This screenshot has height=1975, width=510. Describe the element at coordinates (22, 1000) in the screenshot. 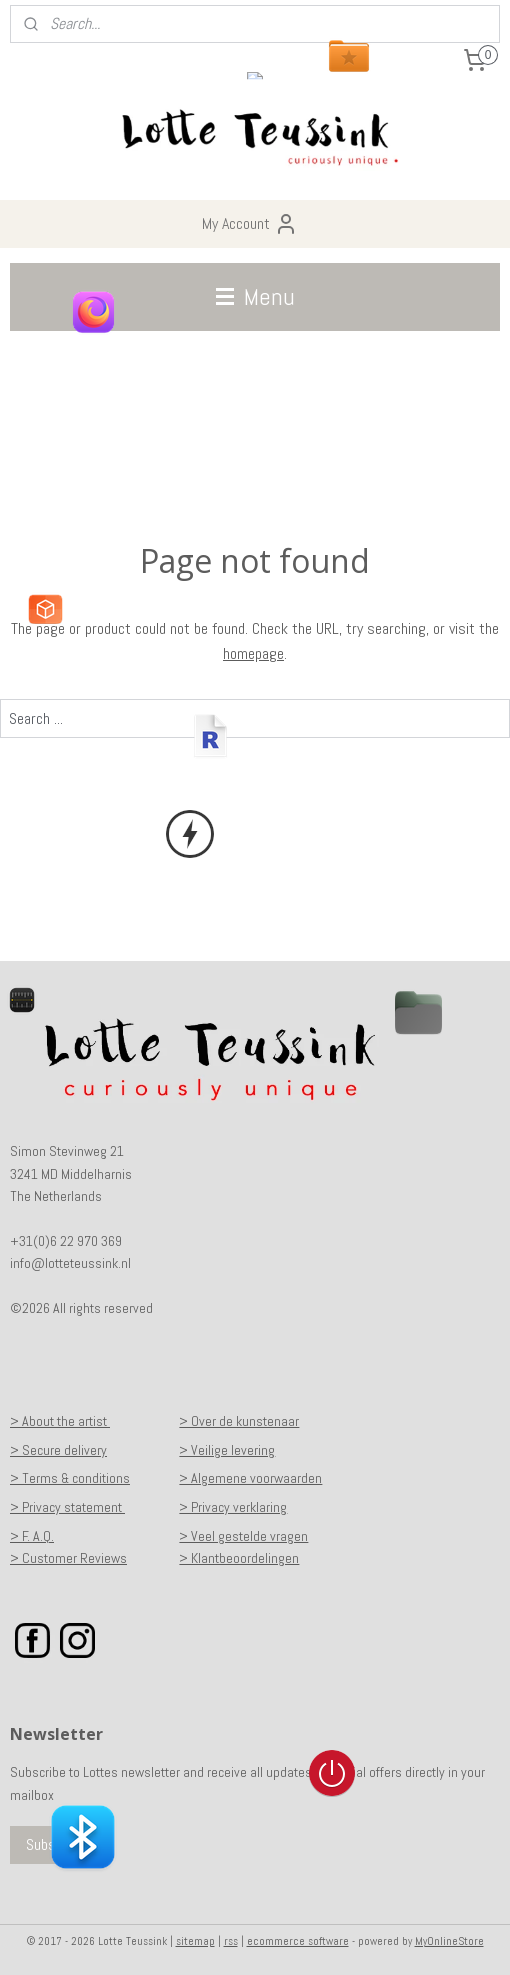

I see `open the measure app to check dimensions` at that location.